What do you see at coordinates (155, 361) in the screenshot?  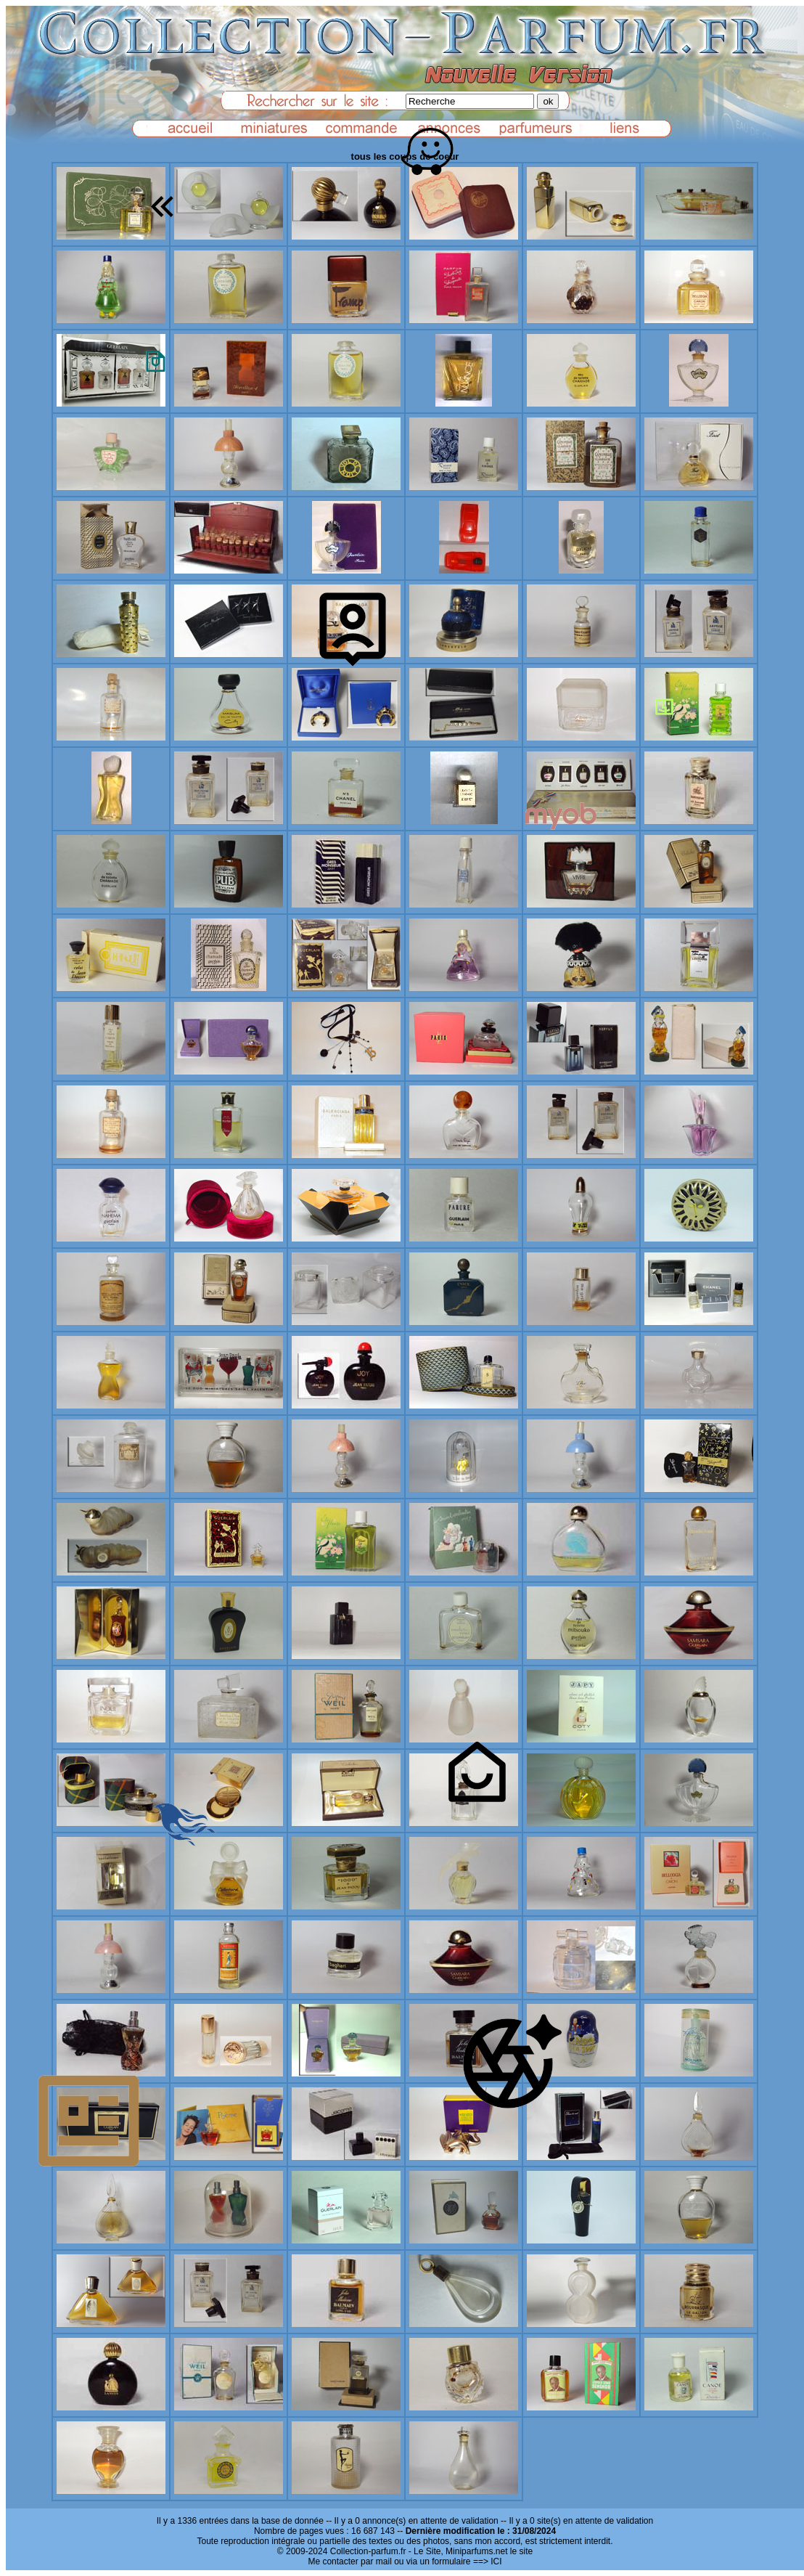 I see `view protected or secured document` at bounding box center [155, 361].